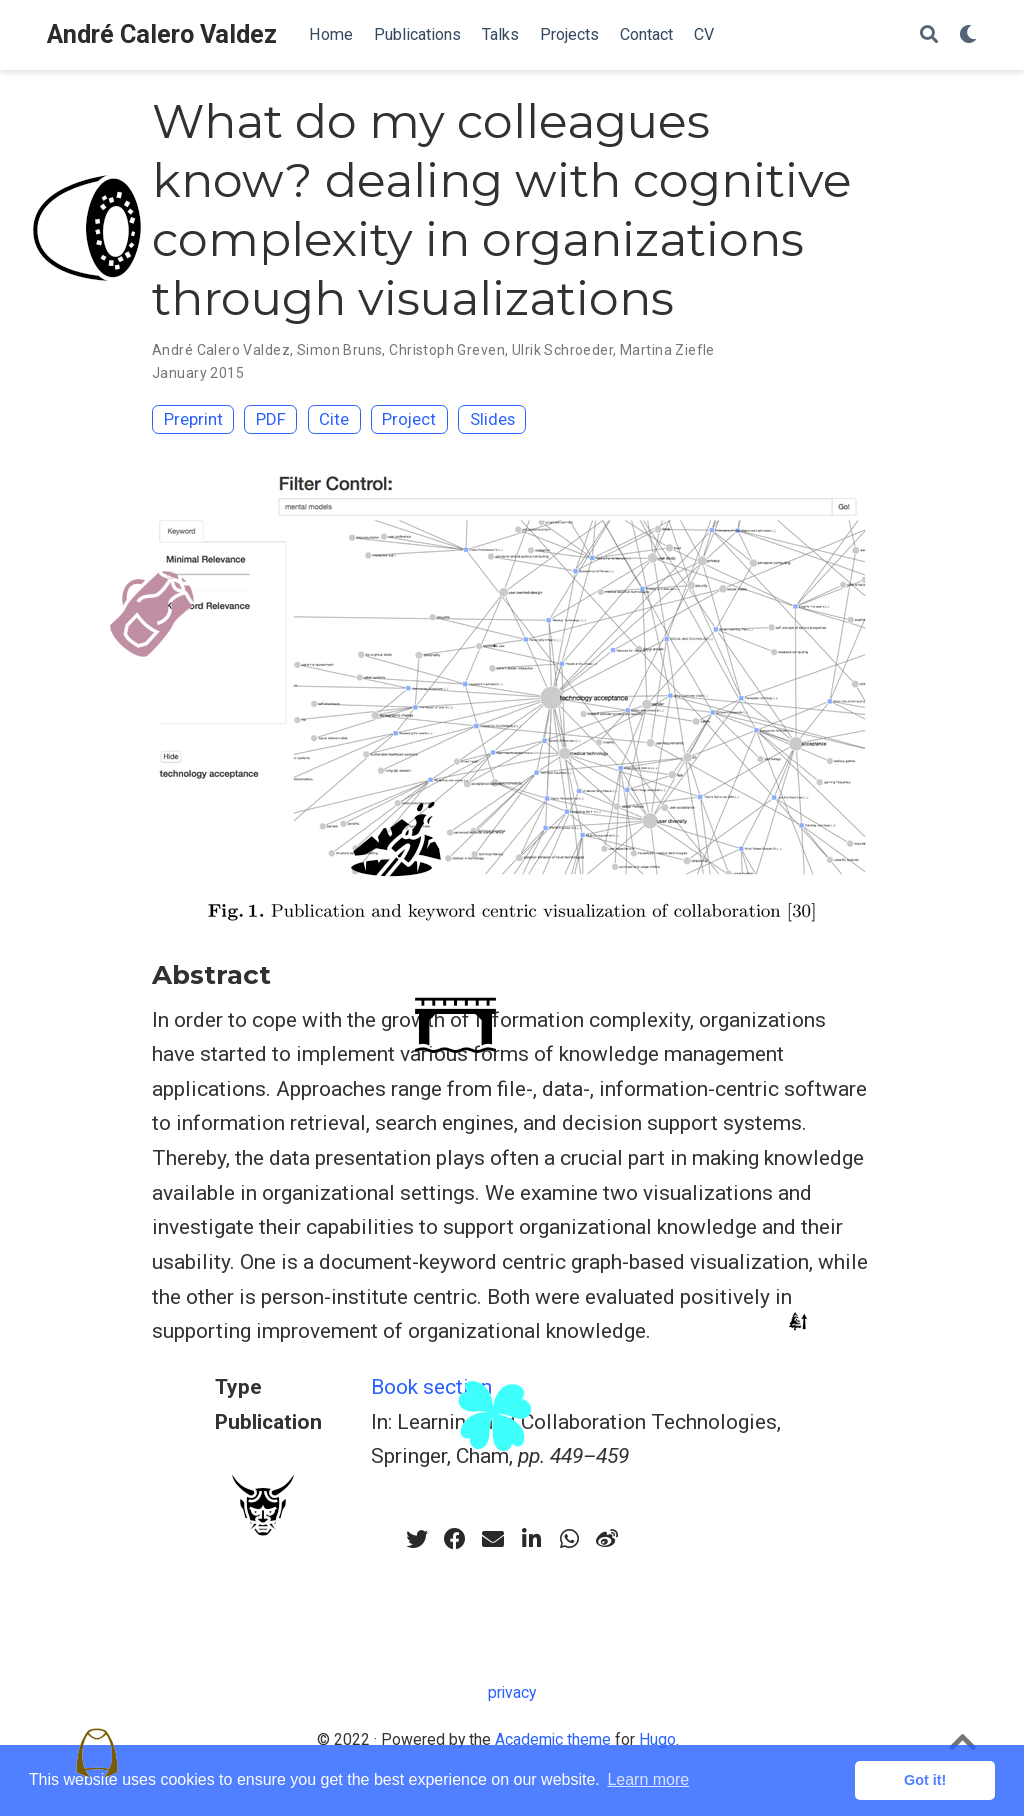  I want to click on dig or excavate in a game, so click(396, 839).